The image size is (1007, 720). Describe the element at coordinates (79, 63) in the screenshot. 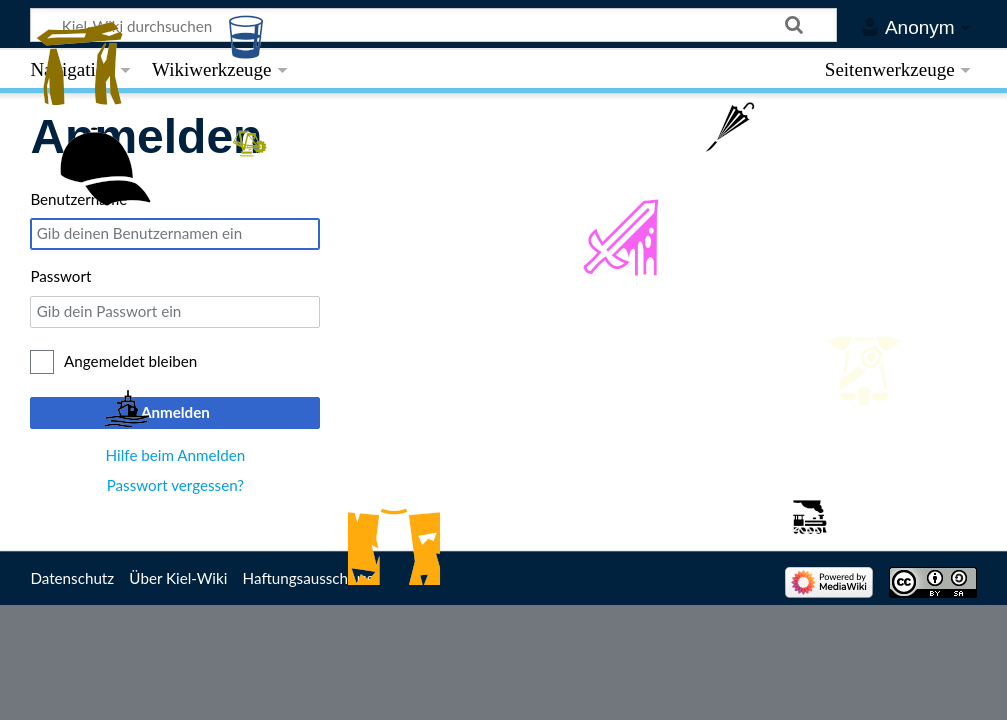

I see `view ancient landmarks or historical sites` at that location.